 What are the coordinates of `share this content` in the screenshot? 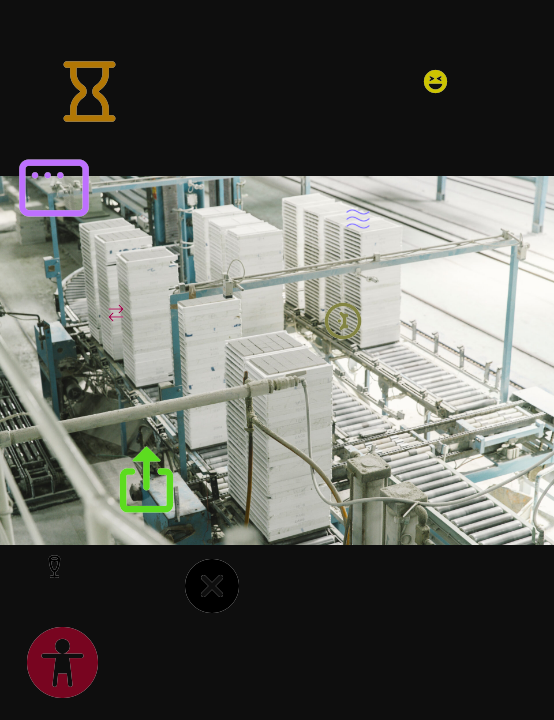 It's located at (146, 481).